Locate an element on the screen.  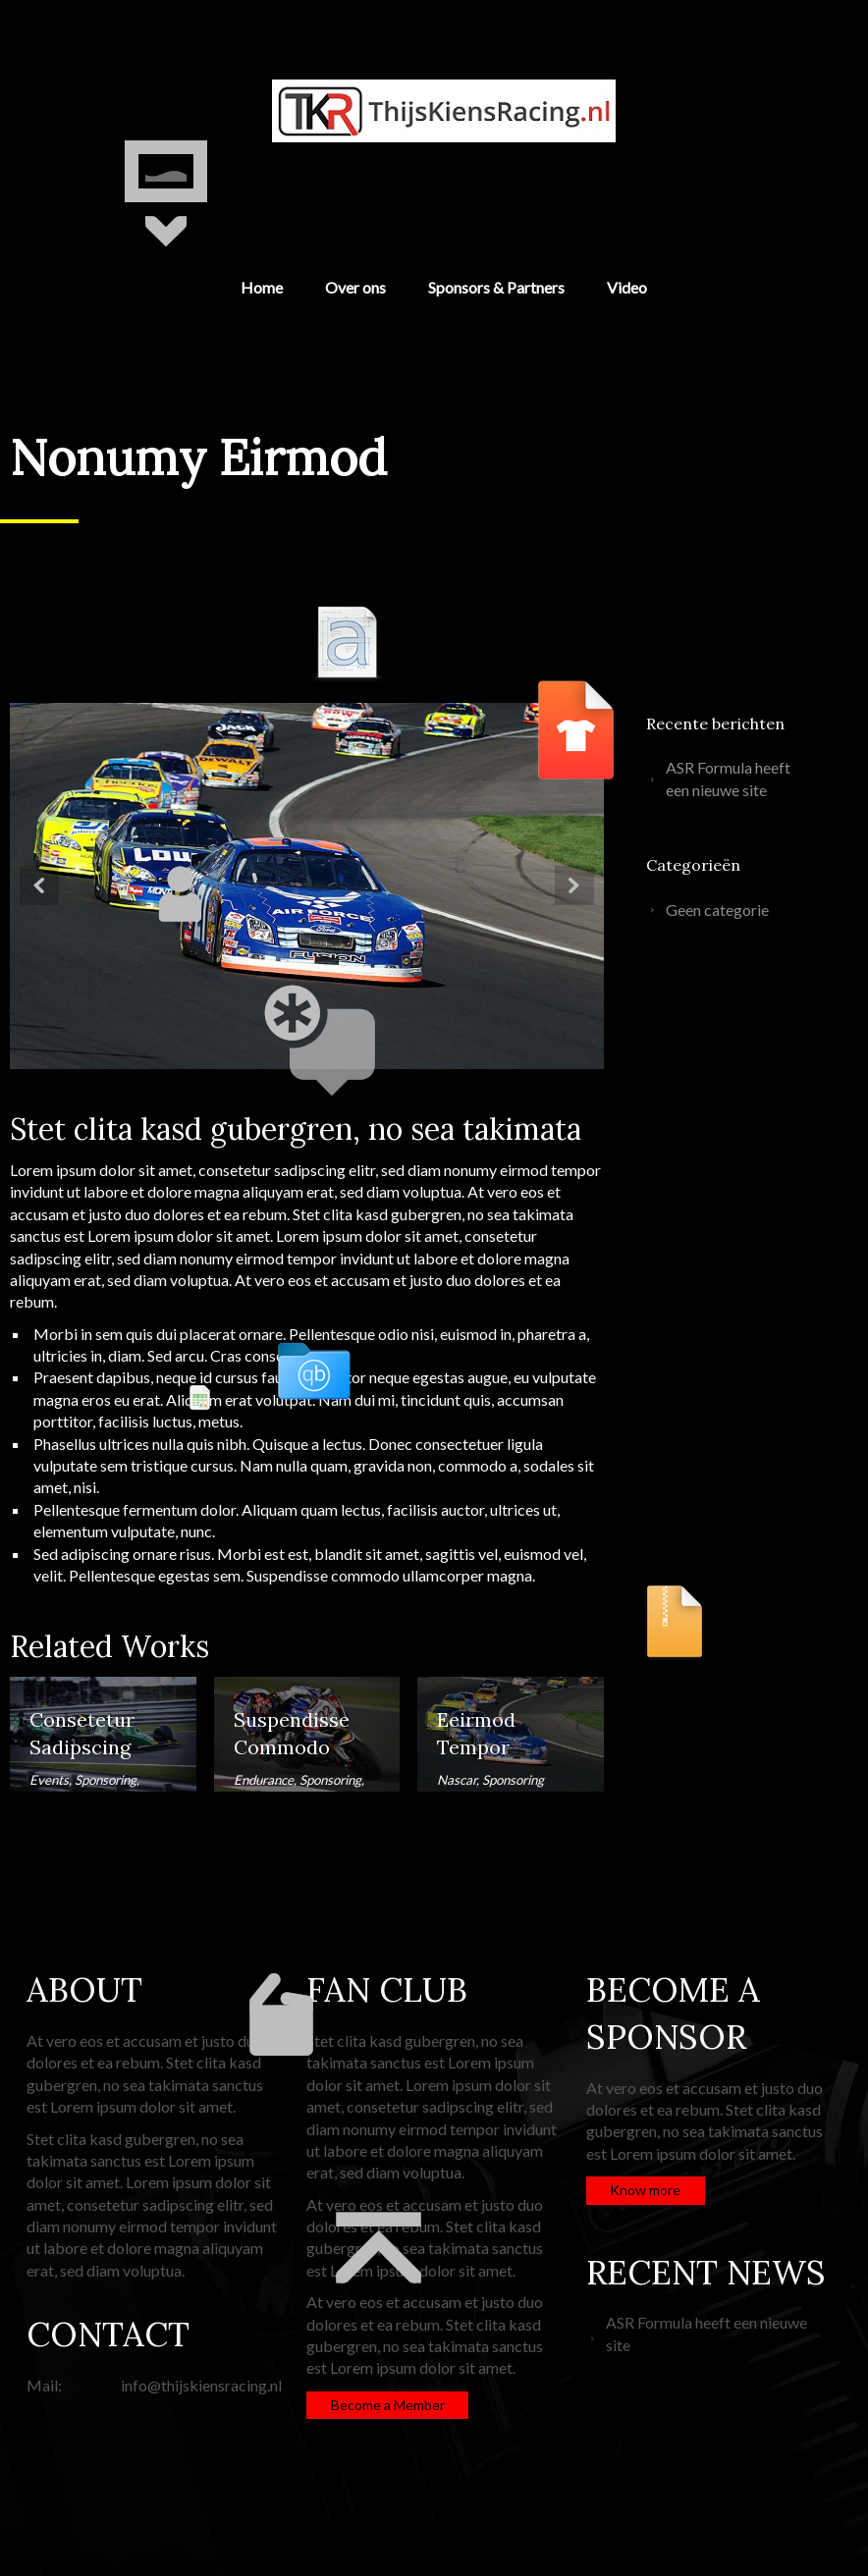
default user profile placeholder is located at coordinates (180, 891).